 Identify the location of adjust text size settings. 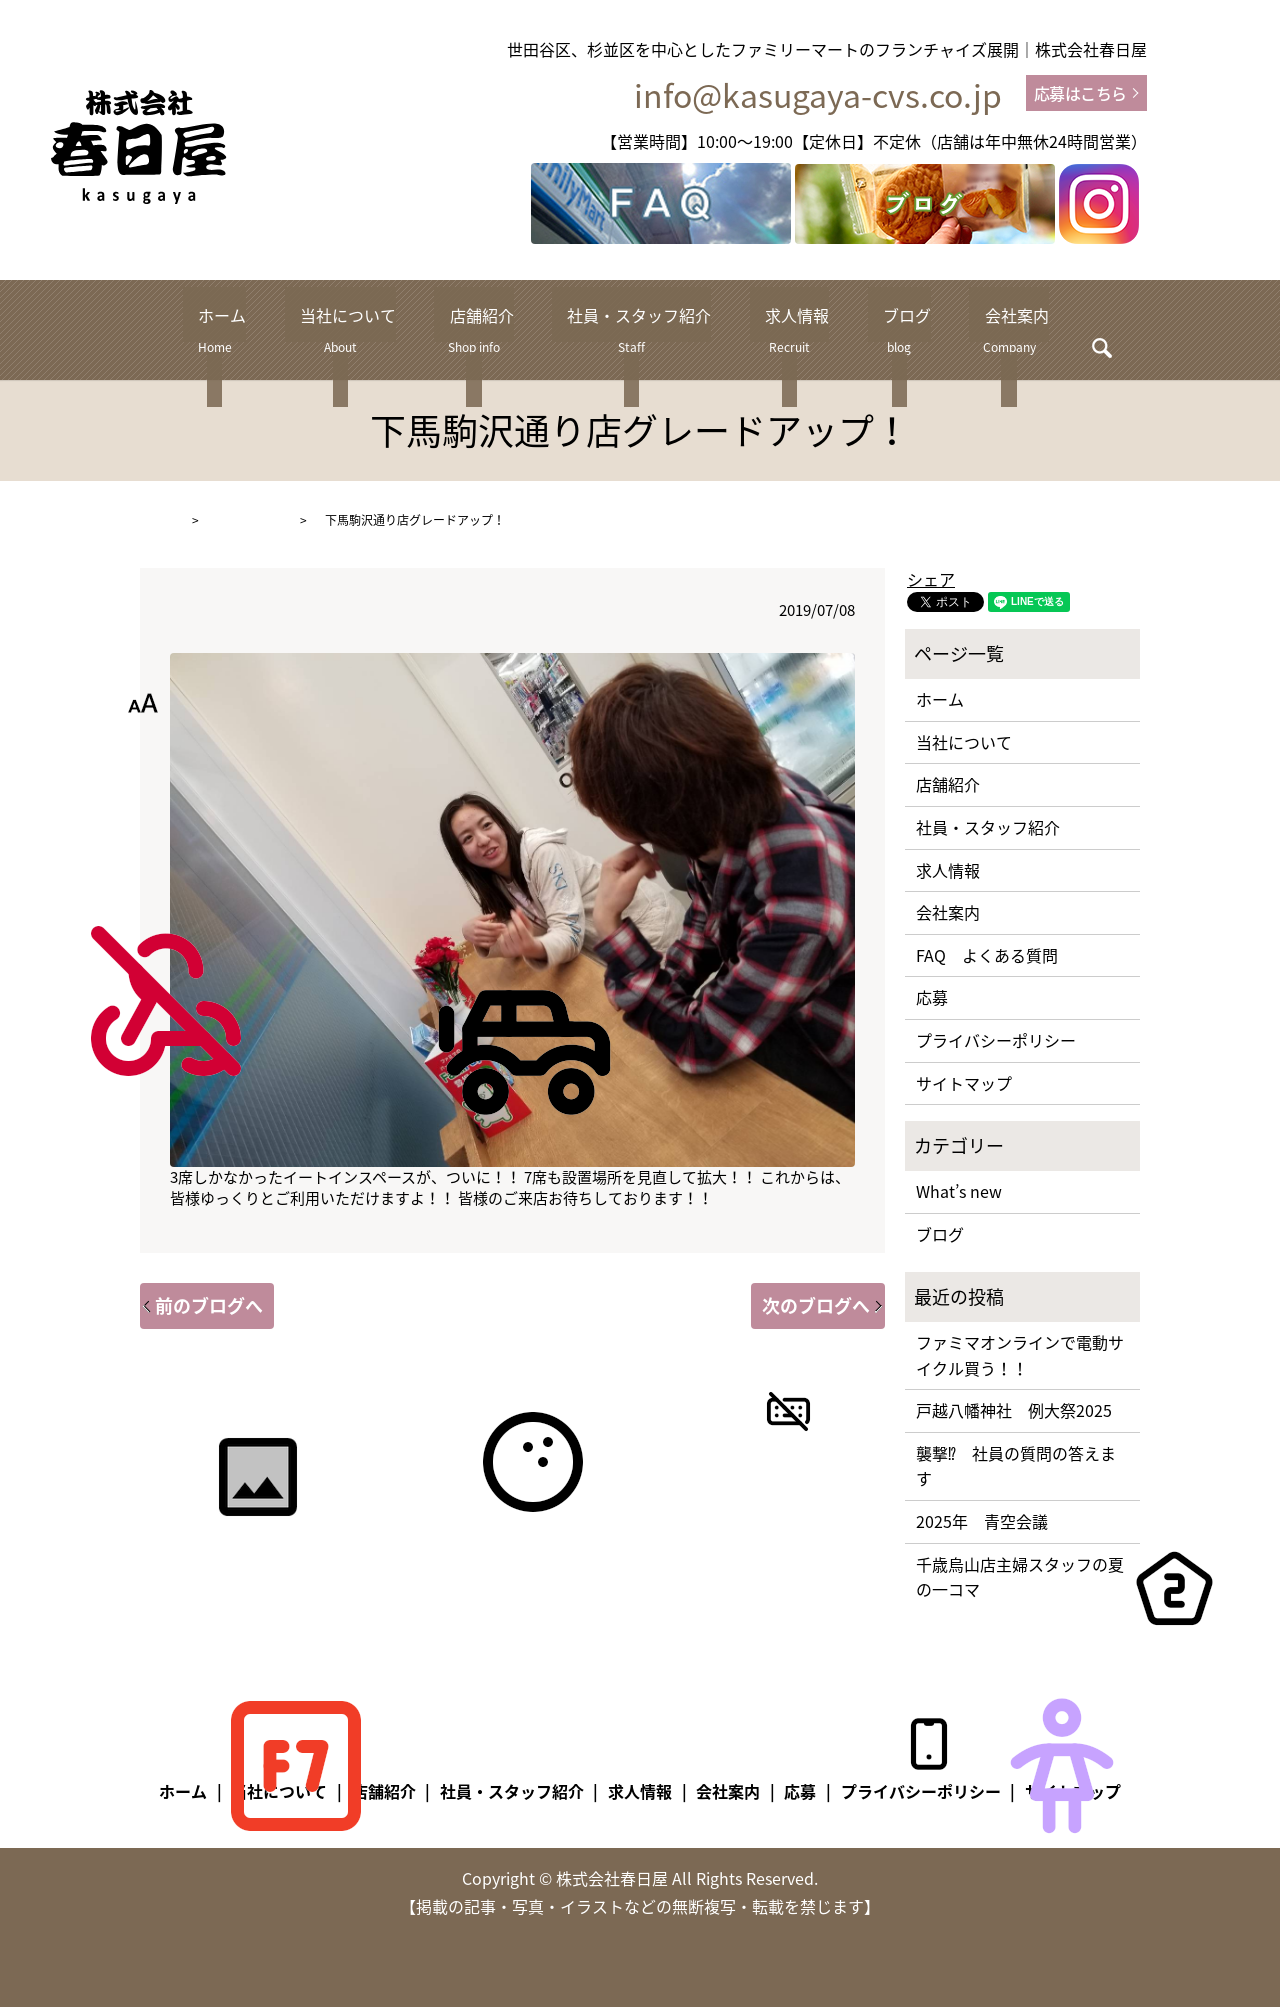
(143, 702).